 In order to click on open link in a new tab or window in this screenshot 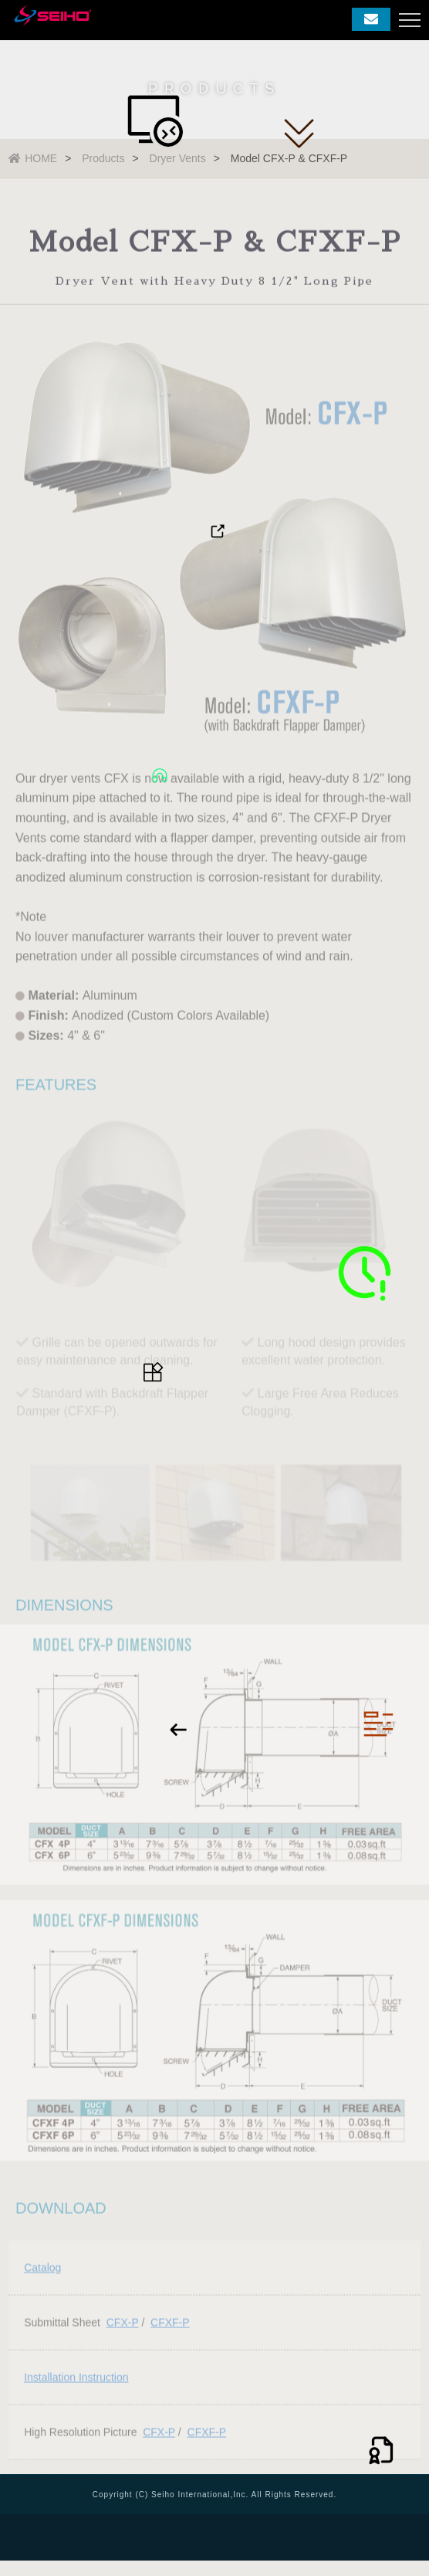, I will do `click(217, 531)`.